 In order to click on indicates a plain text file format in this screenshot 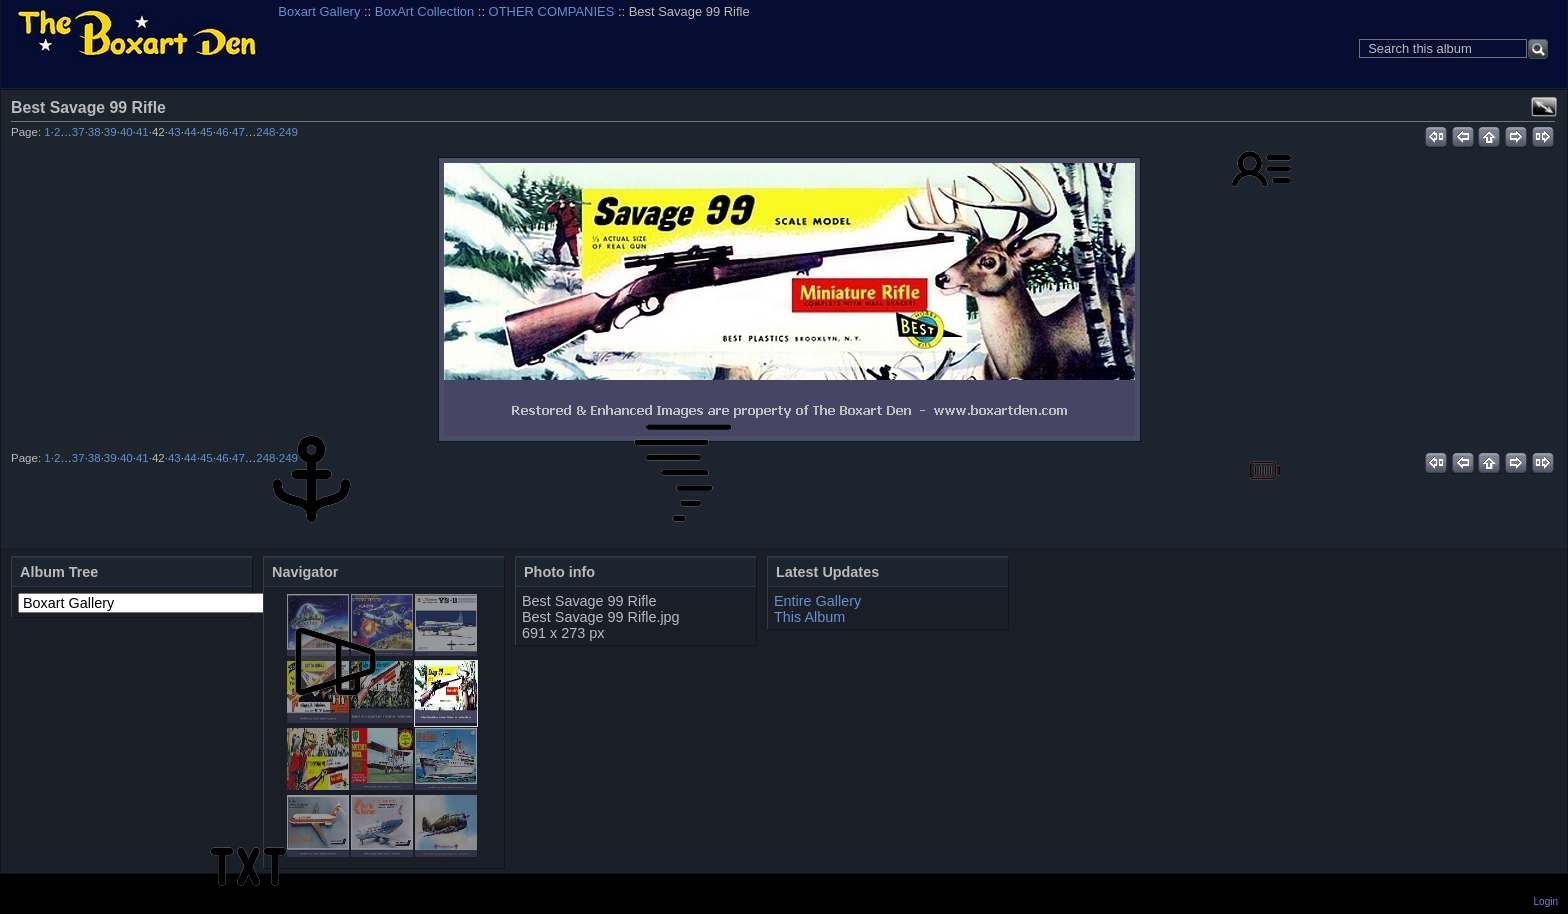, I will do `click(248, 866)`.